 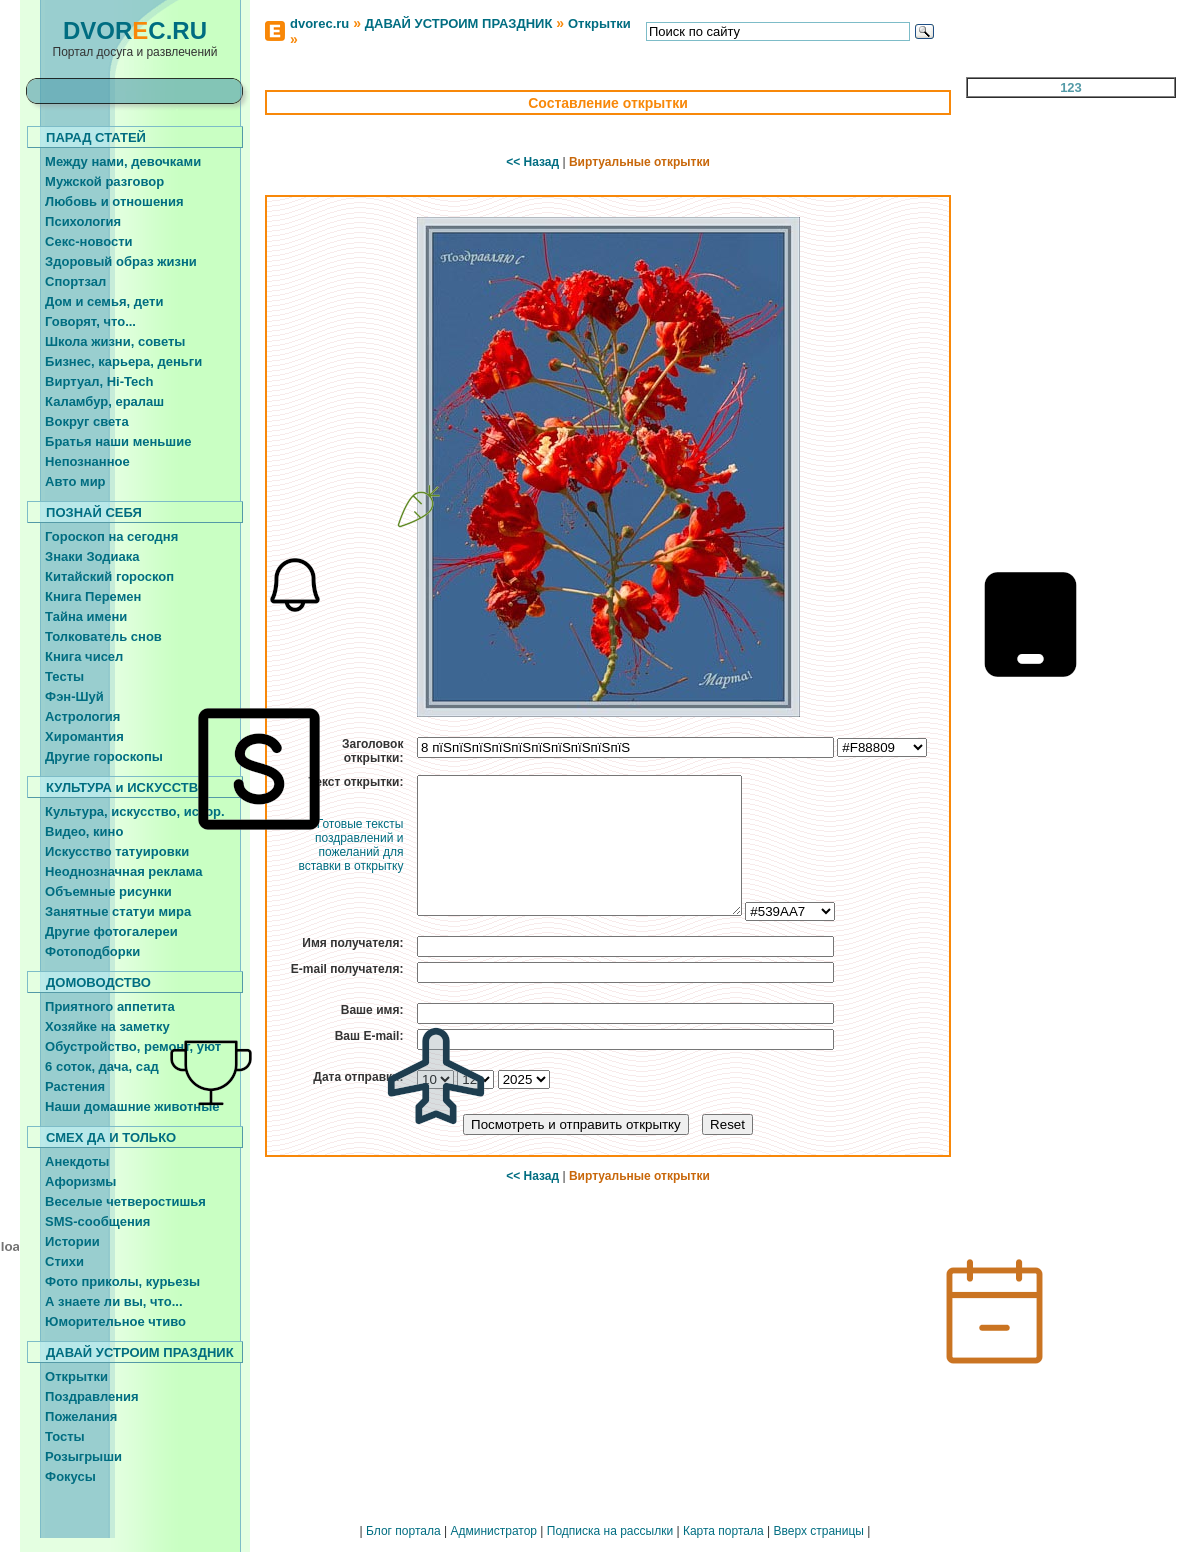 I want to click on enable airplane mode, so click(x=436, y=1076).